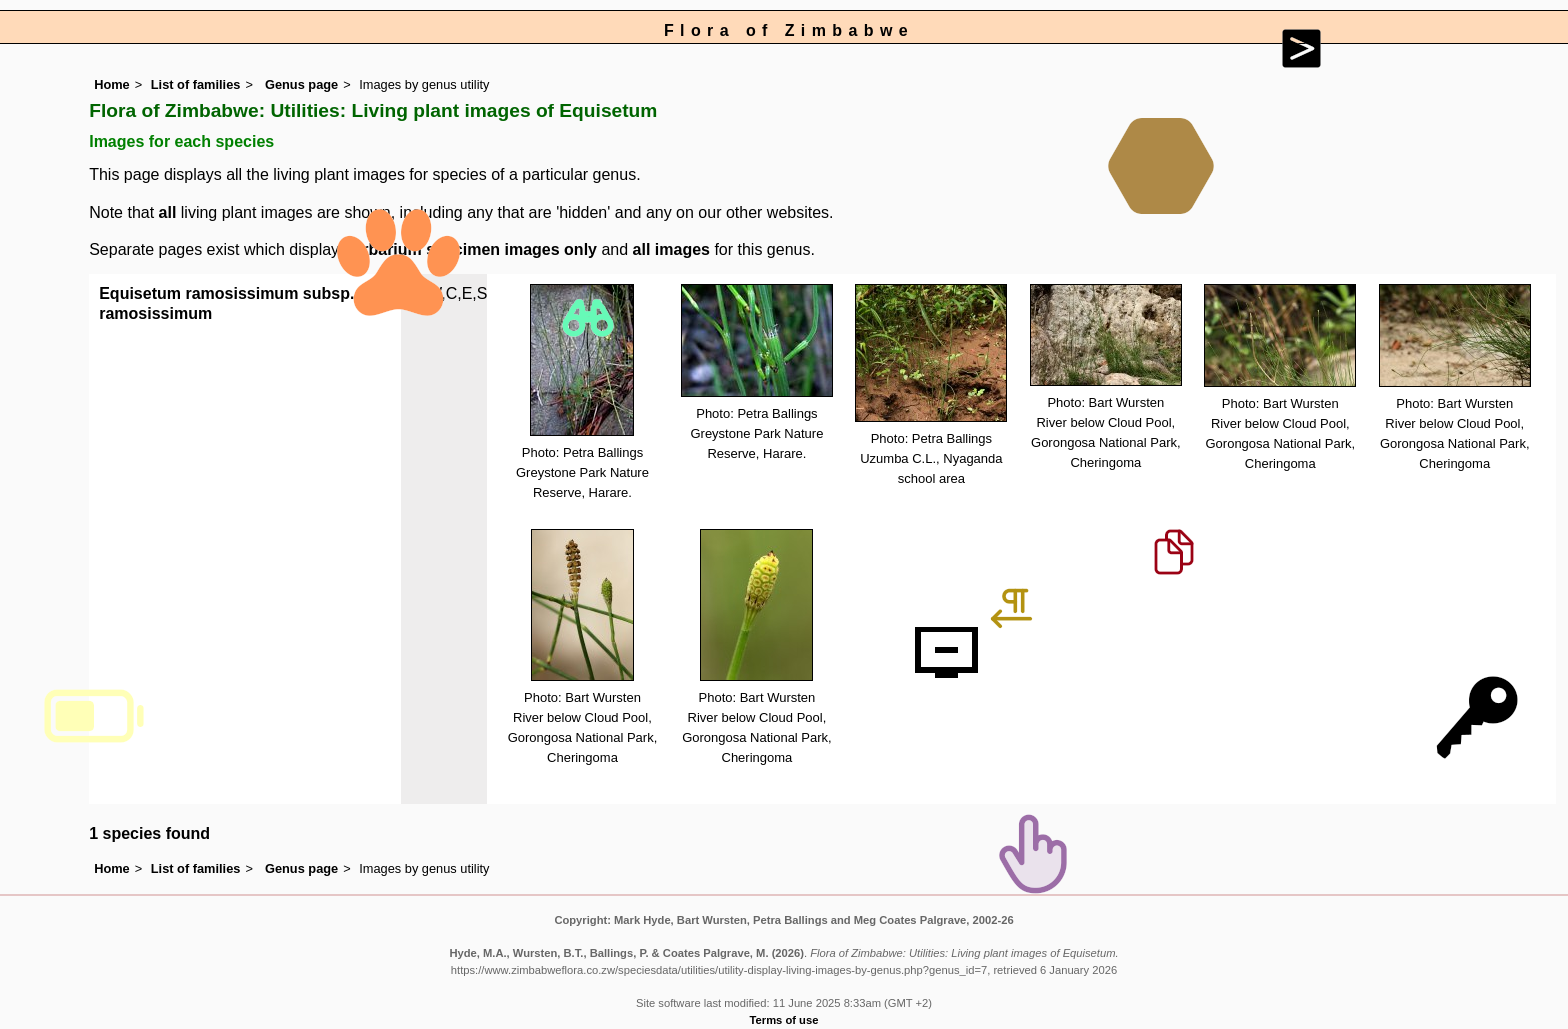 The height and width of the screenshot is (1029, 1568). What do you see at coordinates (946, 652) in the screenshot?
I see `remove item from media queue` at bounding box center [946, 652].